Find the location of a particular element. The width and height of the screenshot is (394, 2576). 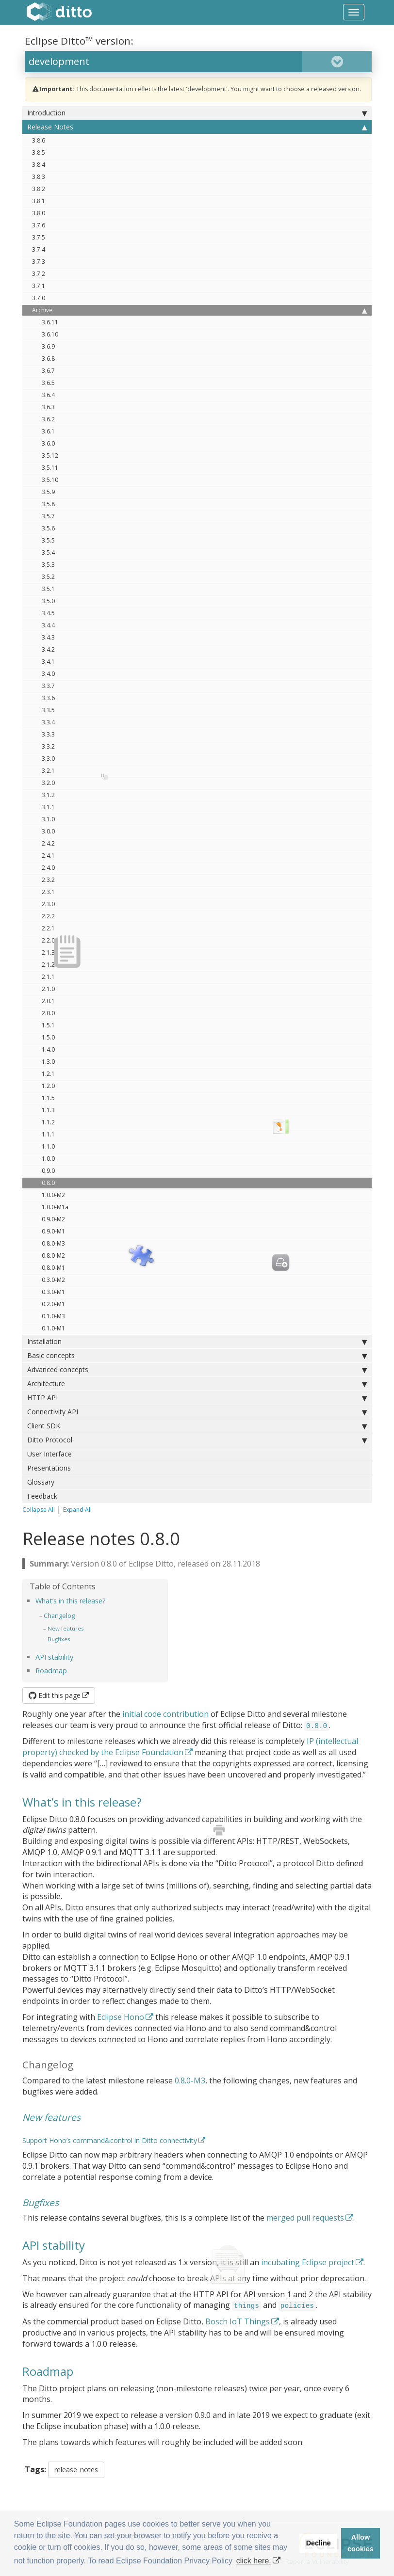

indicates an add-on or plugin file type is located at coordinates (141, 1255).